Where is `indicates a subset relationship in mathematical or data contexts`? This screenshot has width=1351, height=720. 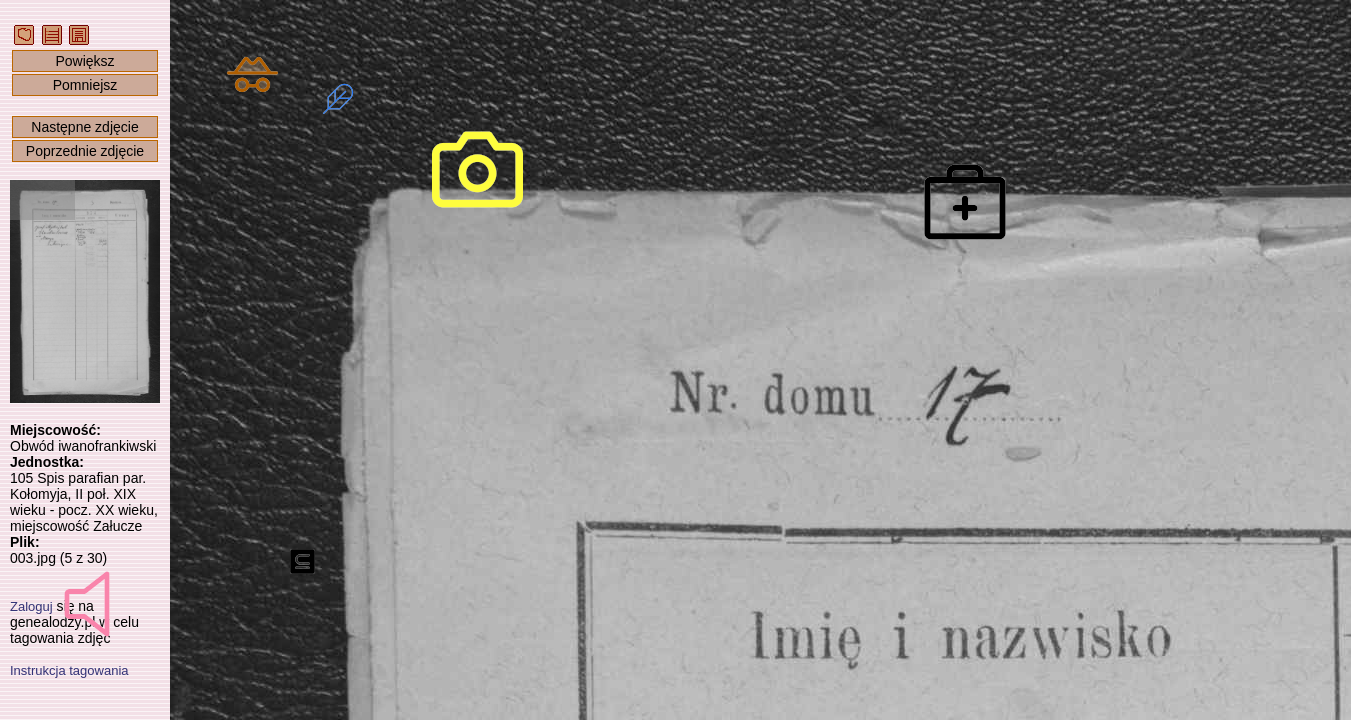
indicates a subset relationship in mathematical or data contexts is located at coordinates (302, 561).